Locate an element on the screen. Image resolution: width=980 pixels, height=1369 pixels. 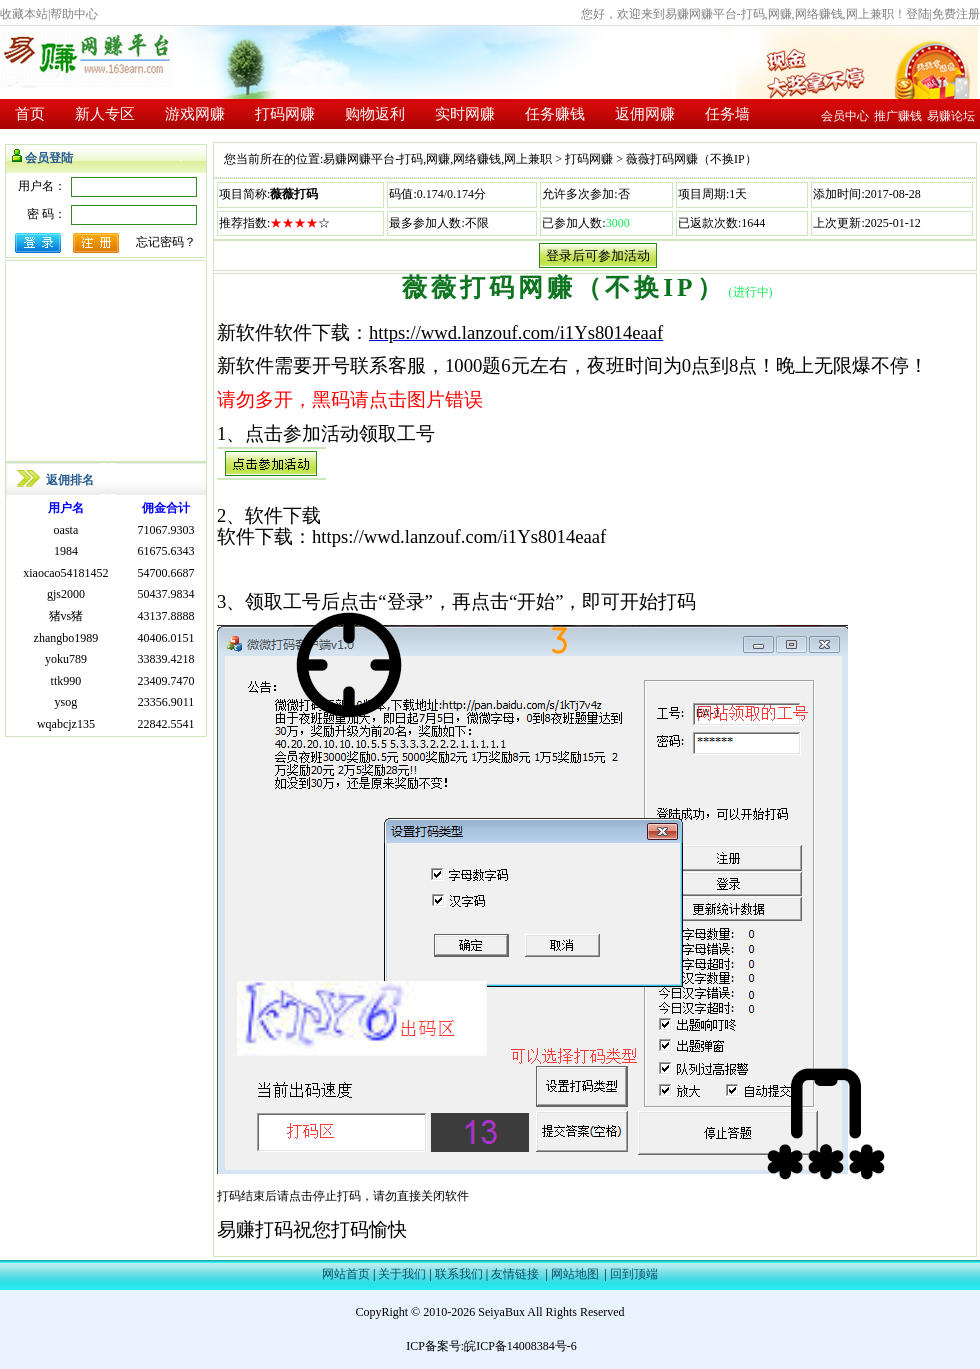
indicates step three in a multi-step process is located at coordinates (559, 640).